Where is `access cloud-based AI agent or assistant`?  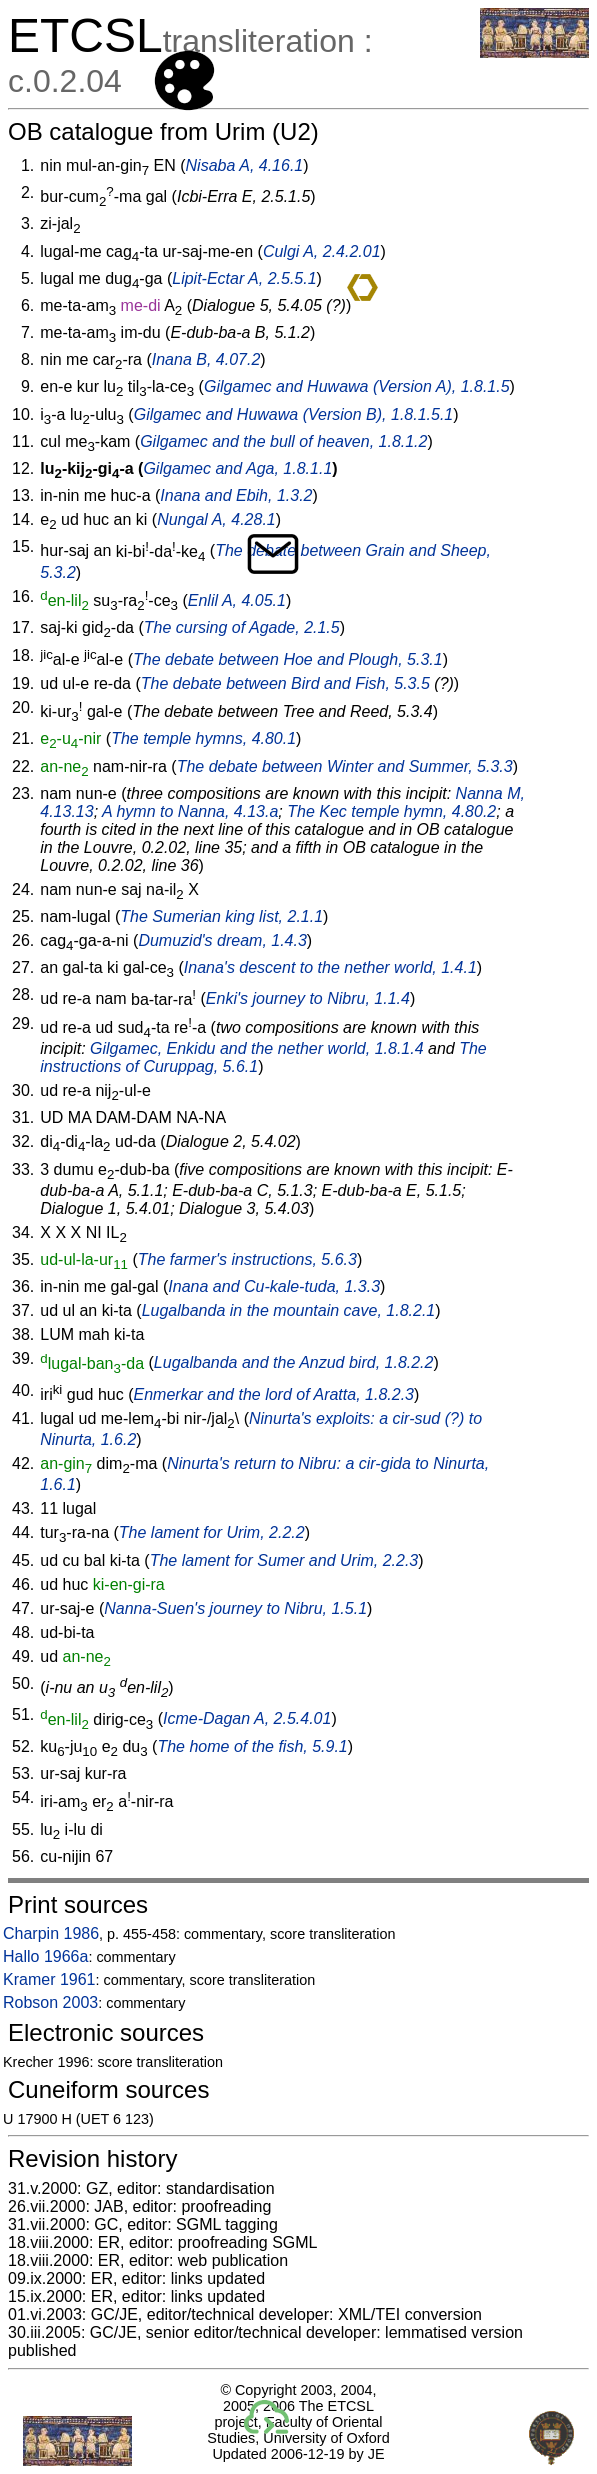
access cloud-based AI agent or assistant is located at coordinates (266, 2418).